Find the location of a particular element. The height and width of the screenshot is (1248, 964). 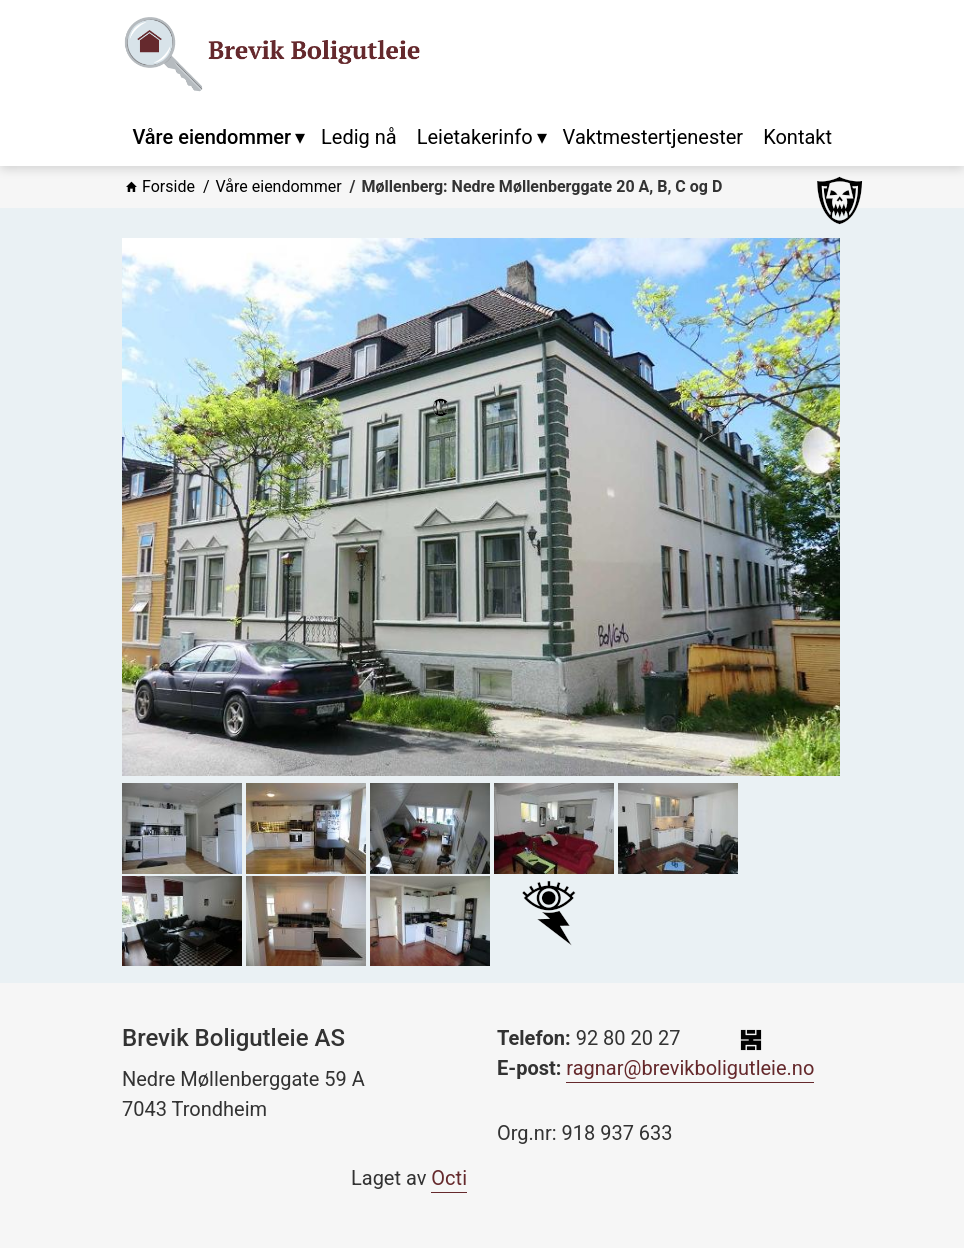

indicates a security threat or danger warning is located at coordinates (839, 200).